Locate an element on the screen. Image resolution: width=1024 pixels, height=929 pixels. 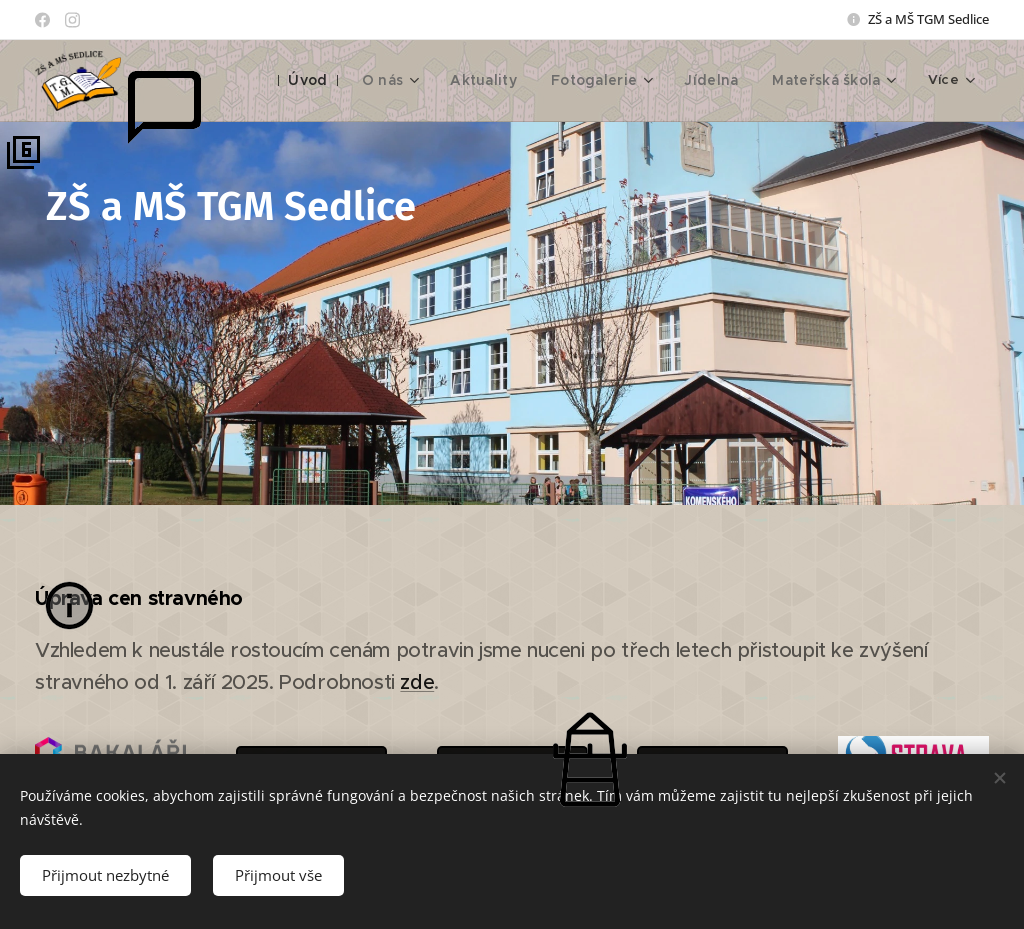
view more information about this item is located at coordinates (69, 605).